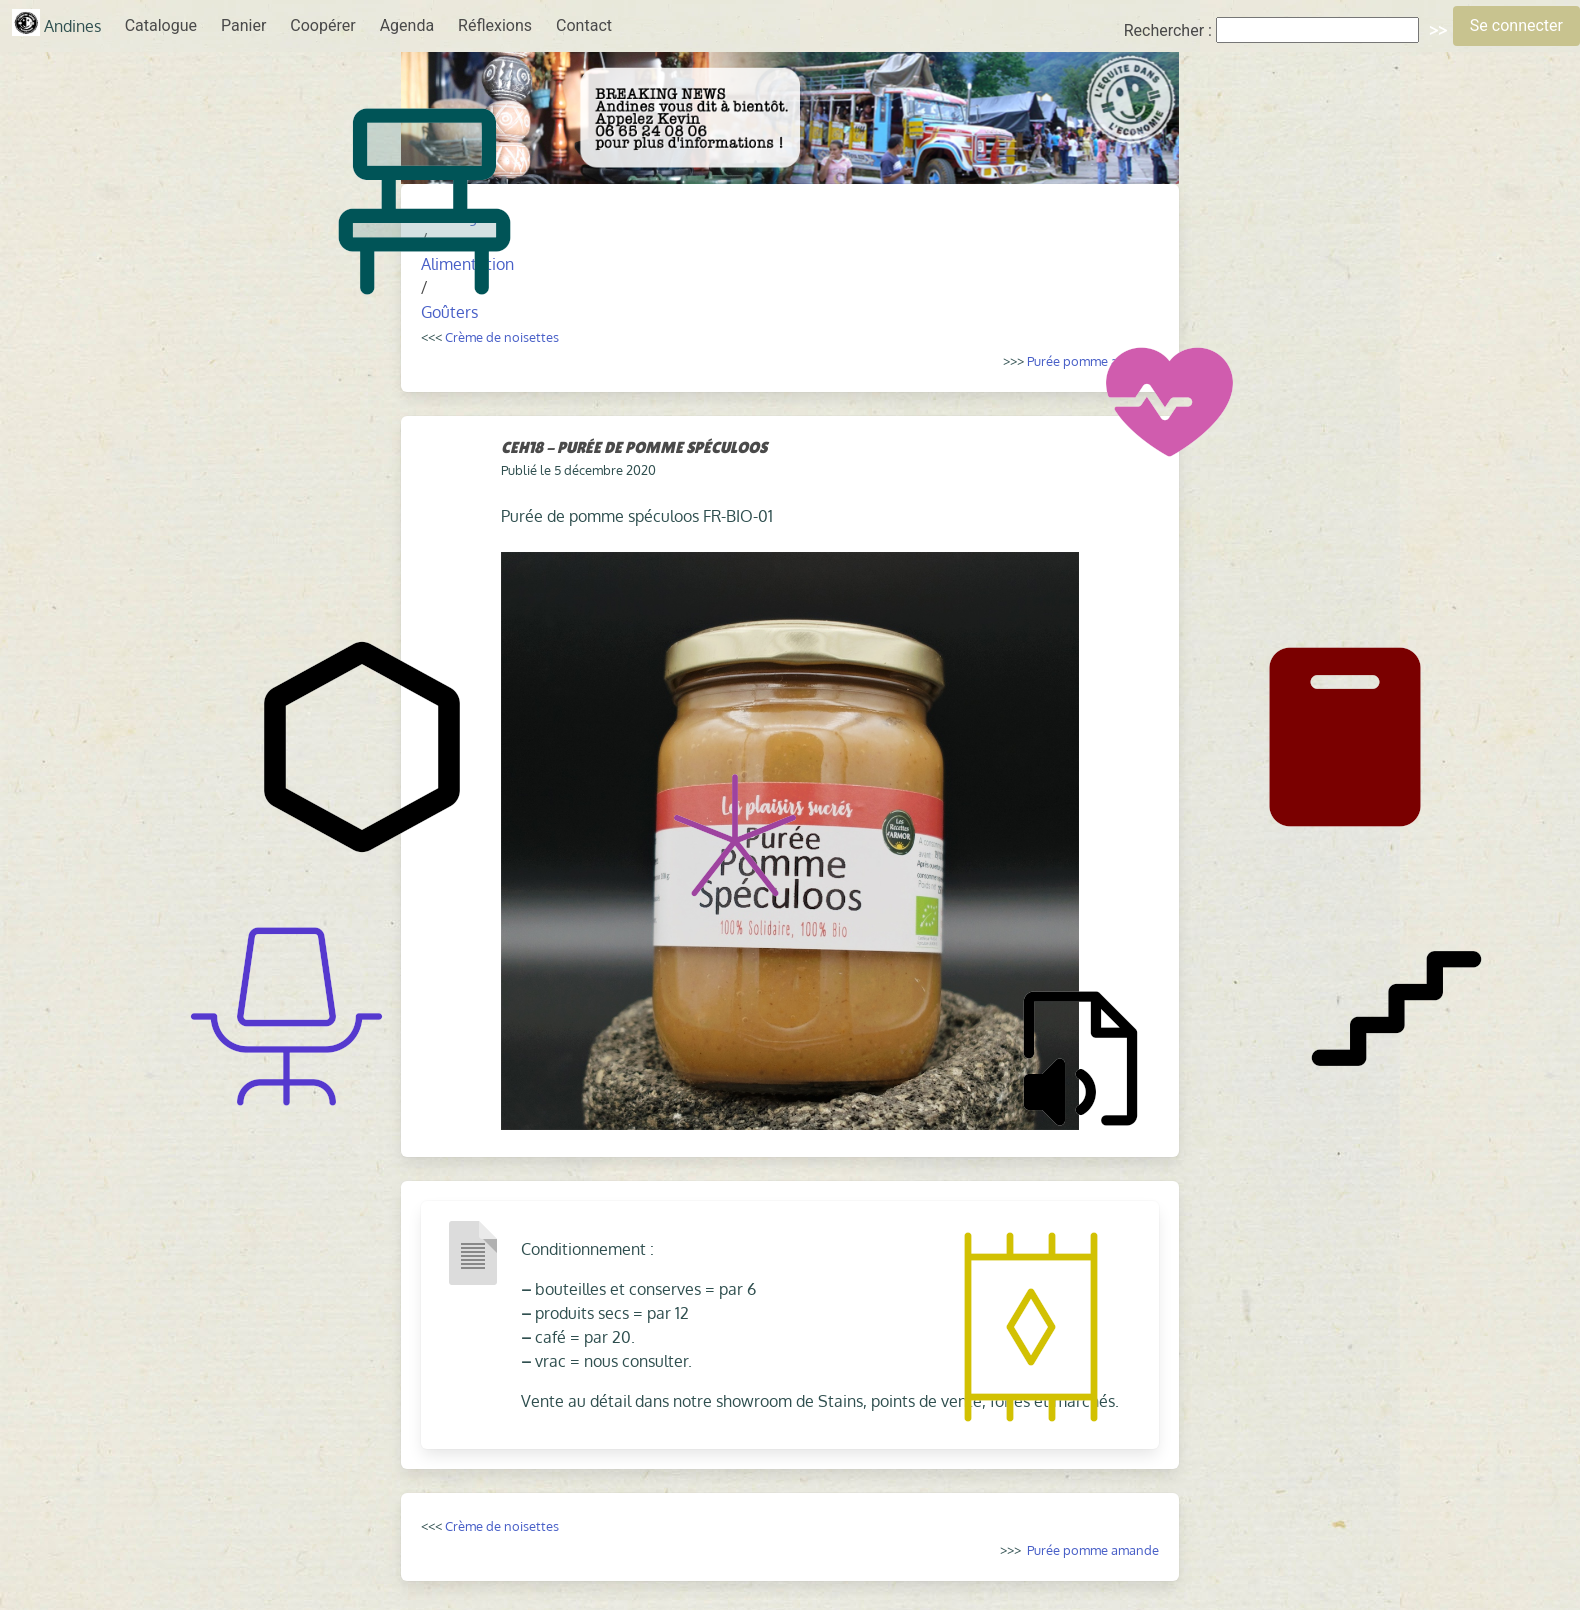 This screenshot has height=1610, width=1580. Describe the element at coordinates (424, 201) in the screenshot. I see `browse furniture or seating options` at that location.